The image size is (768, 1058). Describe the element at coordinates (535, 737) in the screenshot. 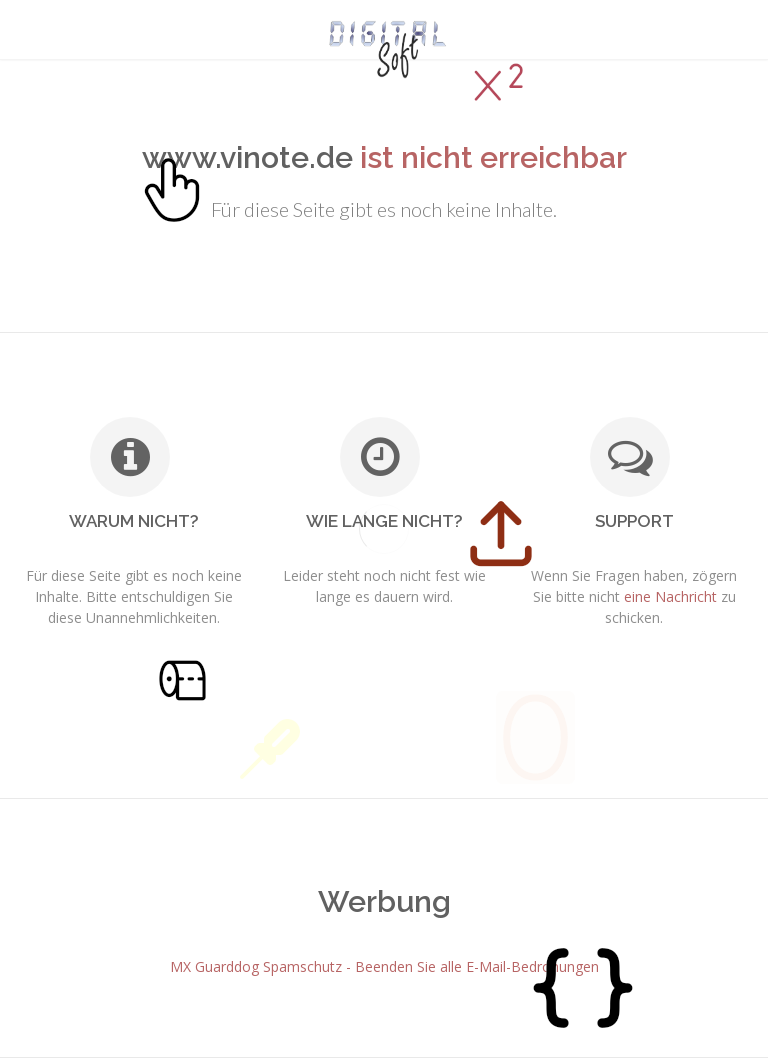

I see `represents the number zero in a numeric input or display` at that location.